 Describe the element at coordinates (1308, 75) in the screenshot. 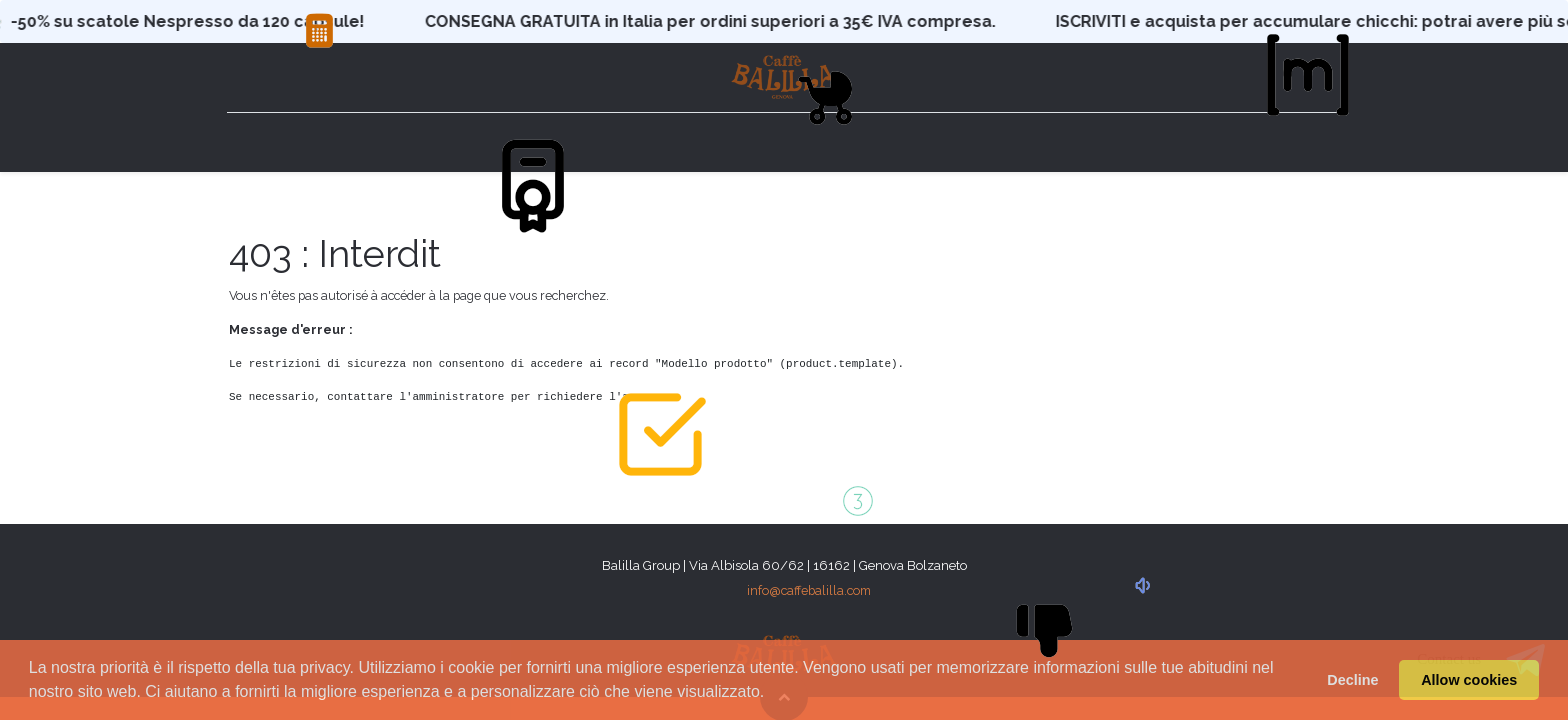

I see `open Matrix messaging app` at that location.